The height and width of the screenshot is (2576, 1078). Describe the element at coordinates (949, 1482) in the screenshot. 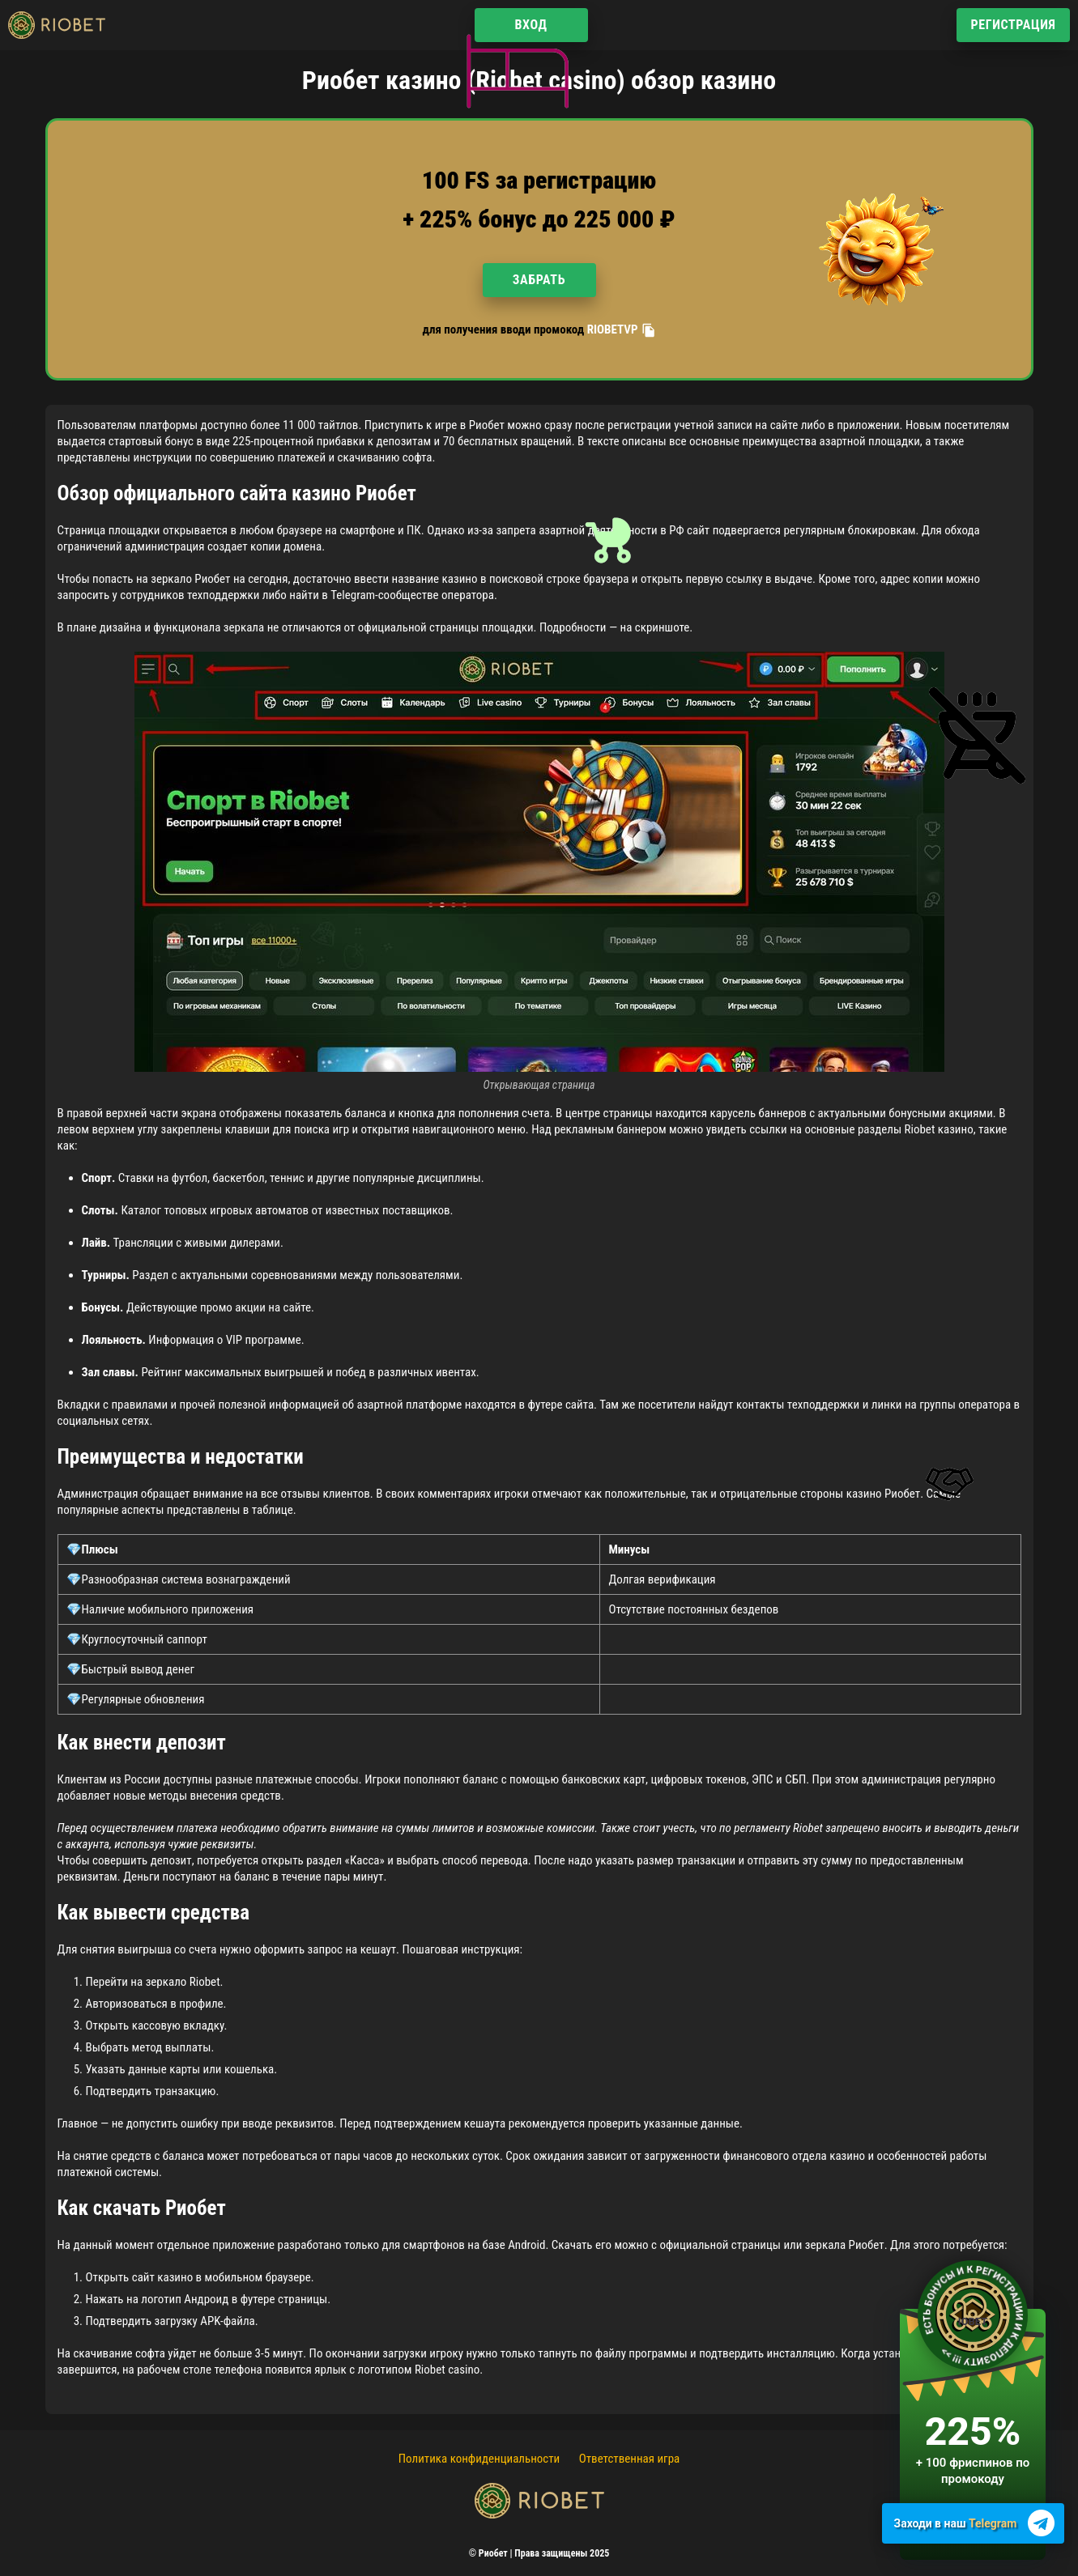

I see `indicates a partnership or collaboration feature` at that location.